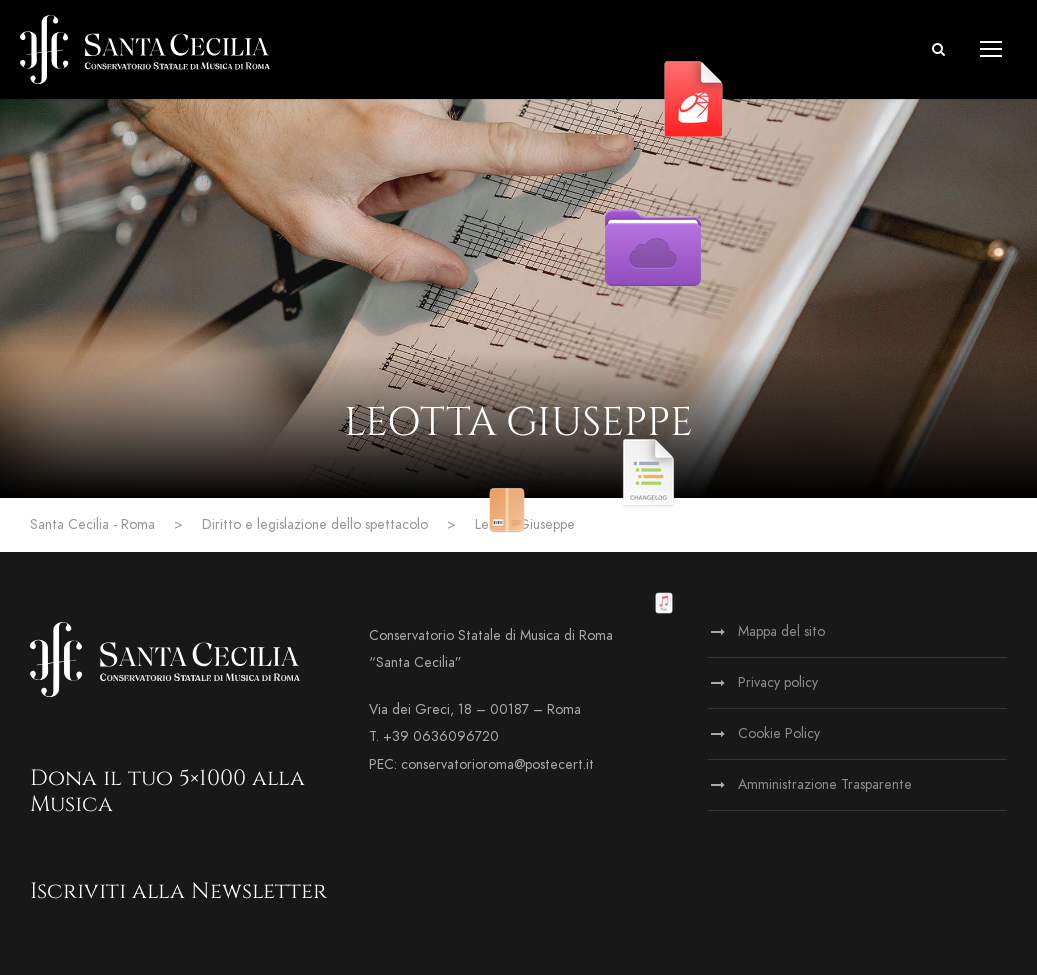  Describe the element at coordinates (653, 248) in the screenshot. I see `access cloud-synced files and folders` at that location.